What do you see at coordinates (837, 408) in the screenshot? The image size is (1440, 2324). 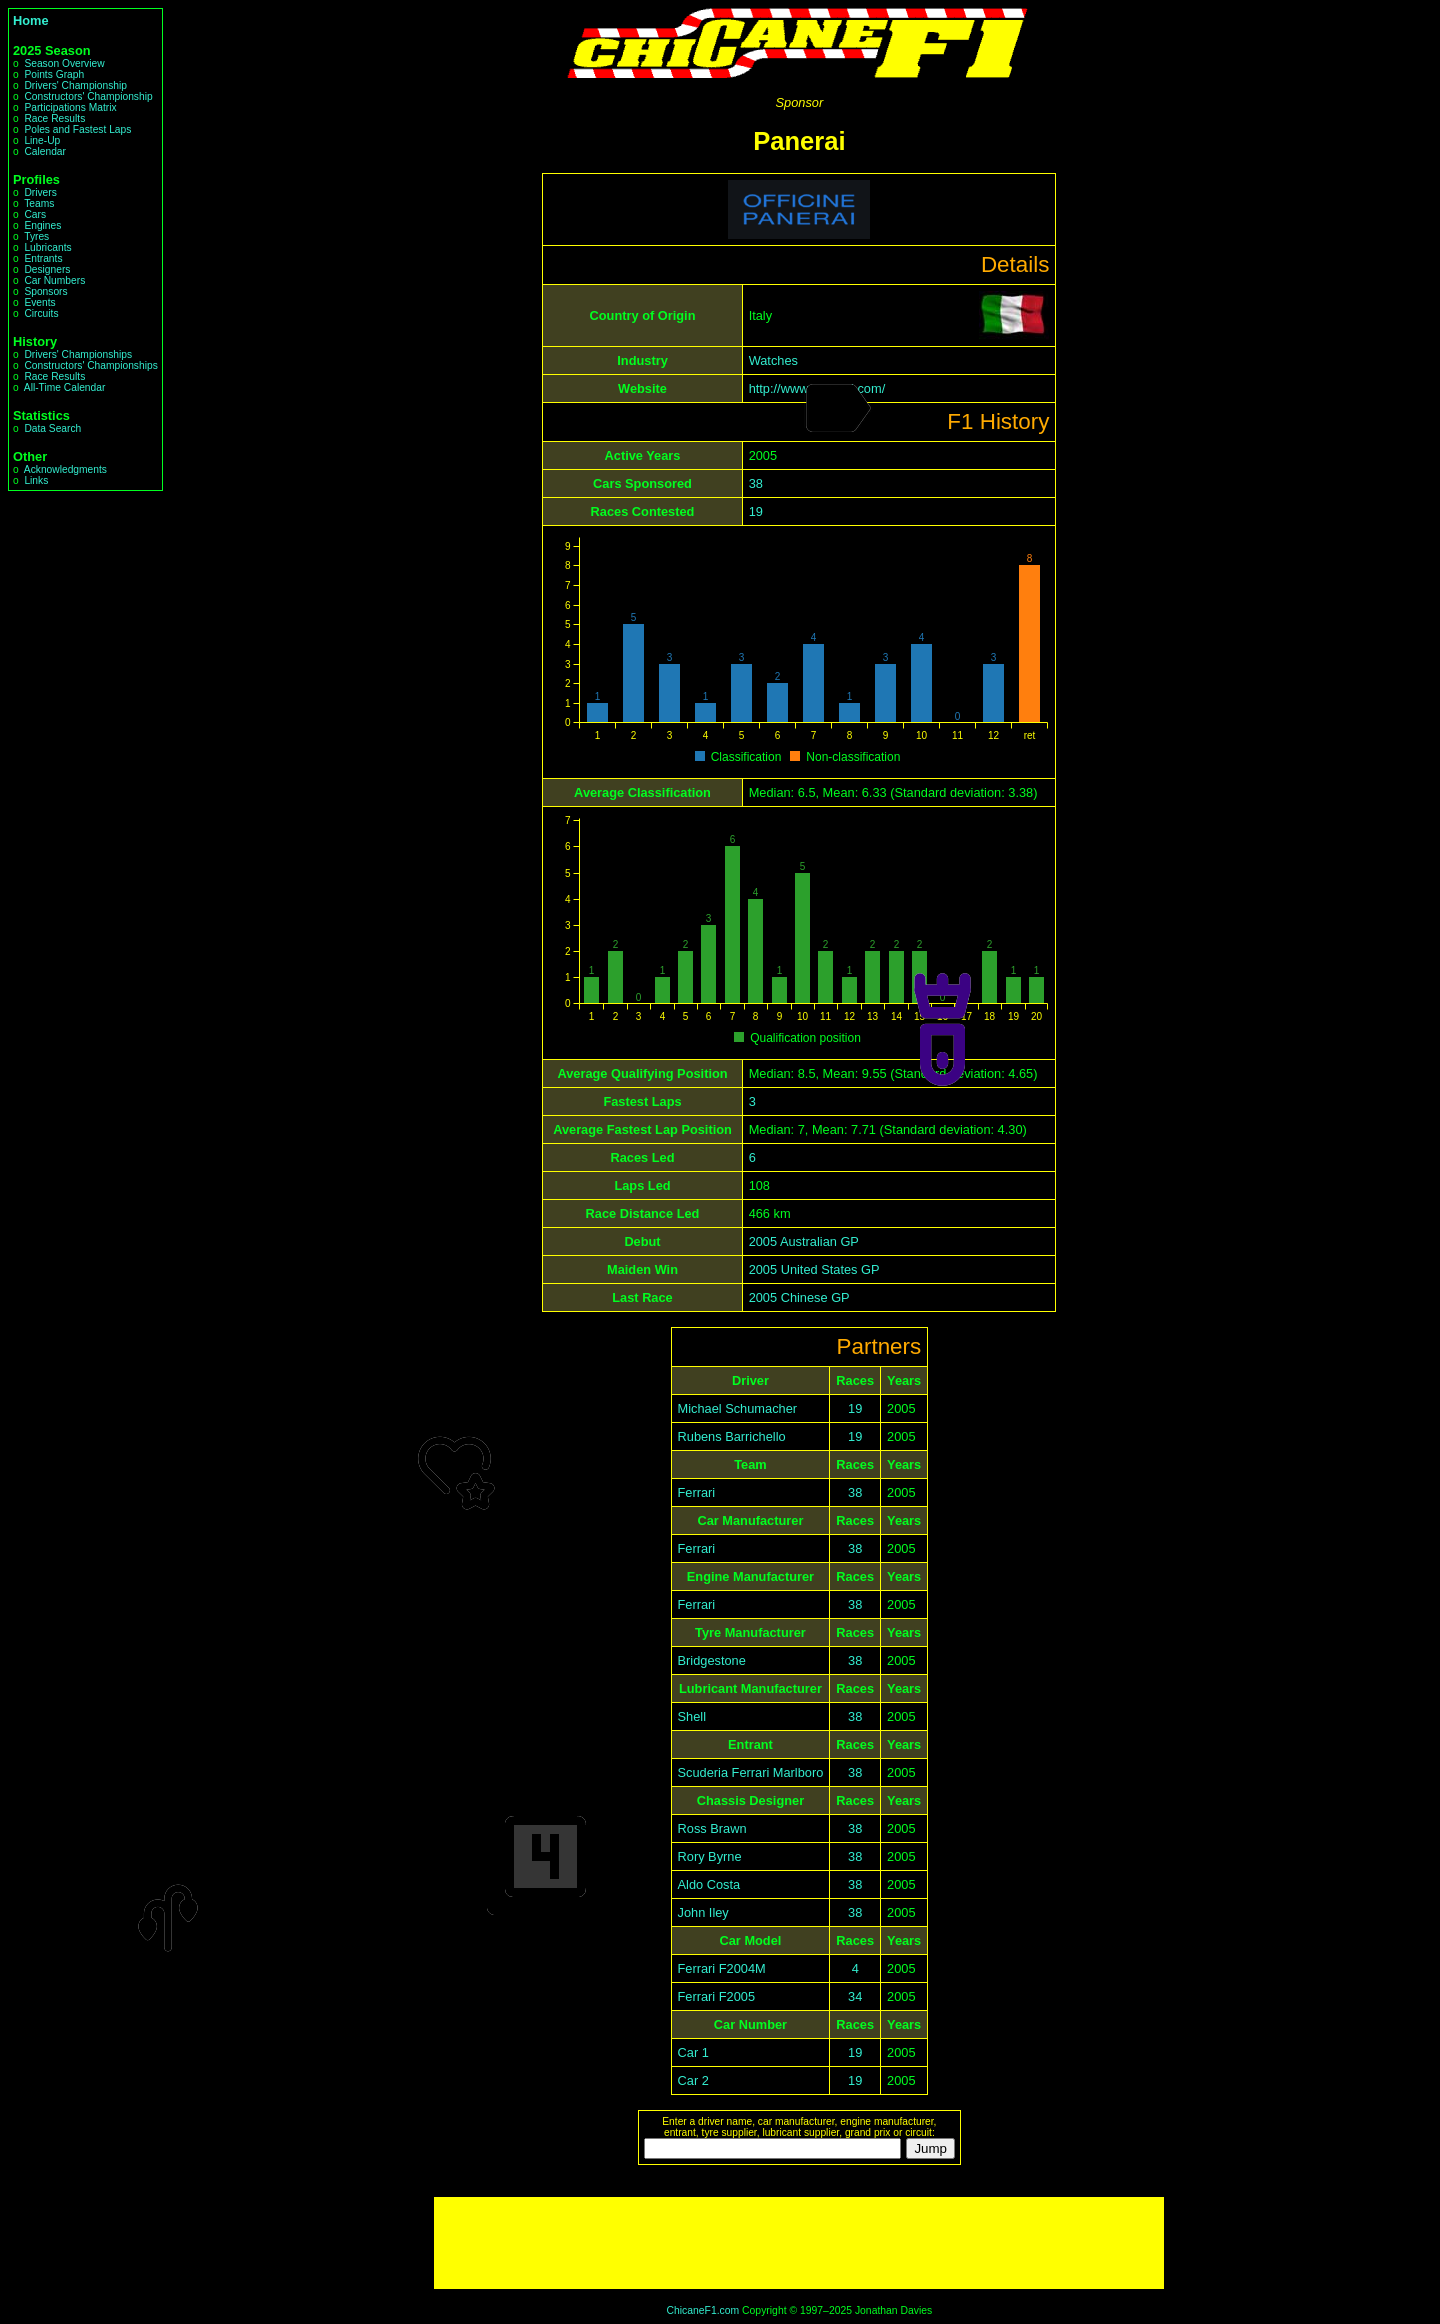 I see `add or apply a label to an item` at bounding box center [837, 408].